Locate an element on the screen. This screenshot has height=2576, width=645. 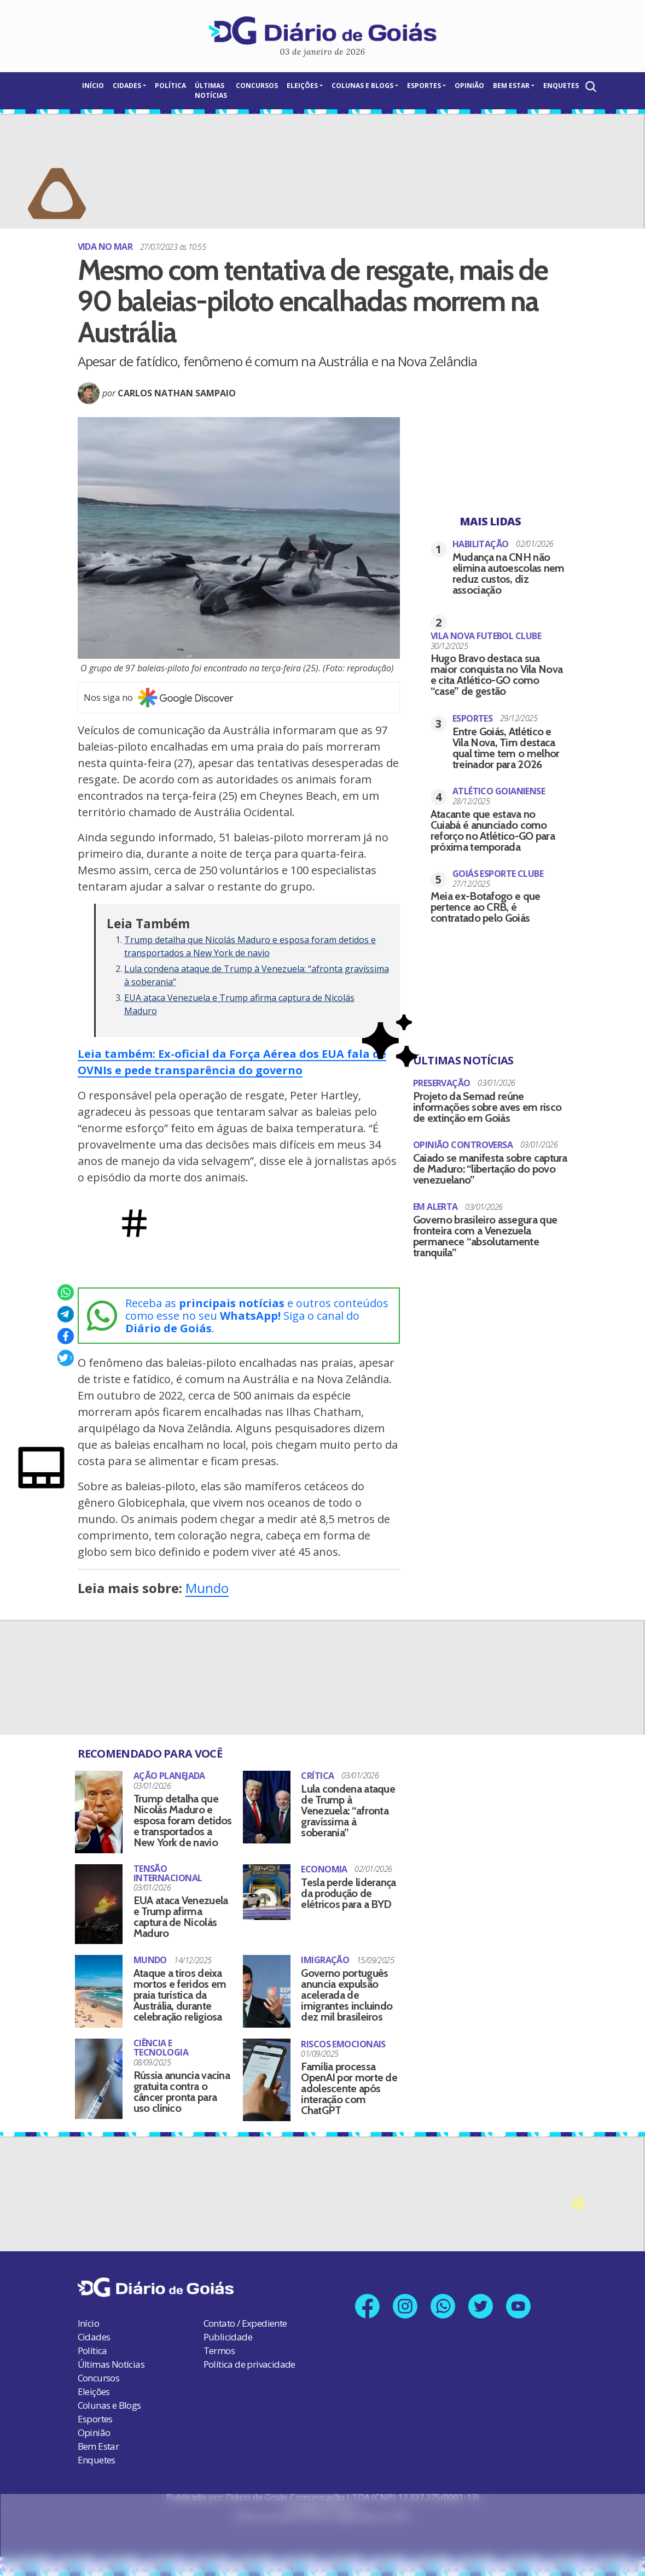
indicates AI-generated or enhanced content is located at coordinates (391, 1040).